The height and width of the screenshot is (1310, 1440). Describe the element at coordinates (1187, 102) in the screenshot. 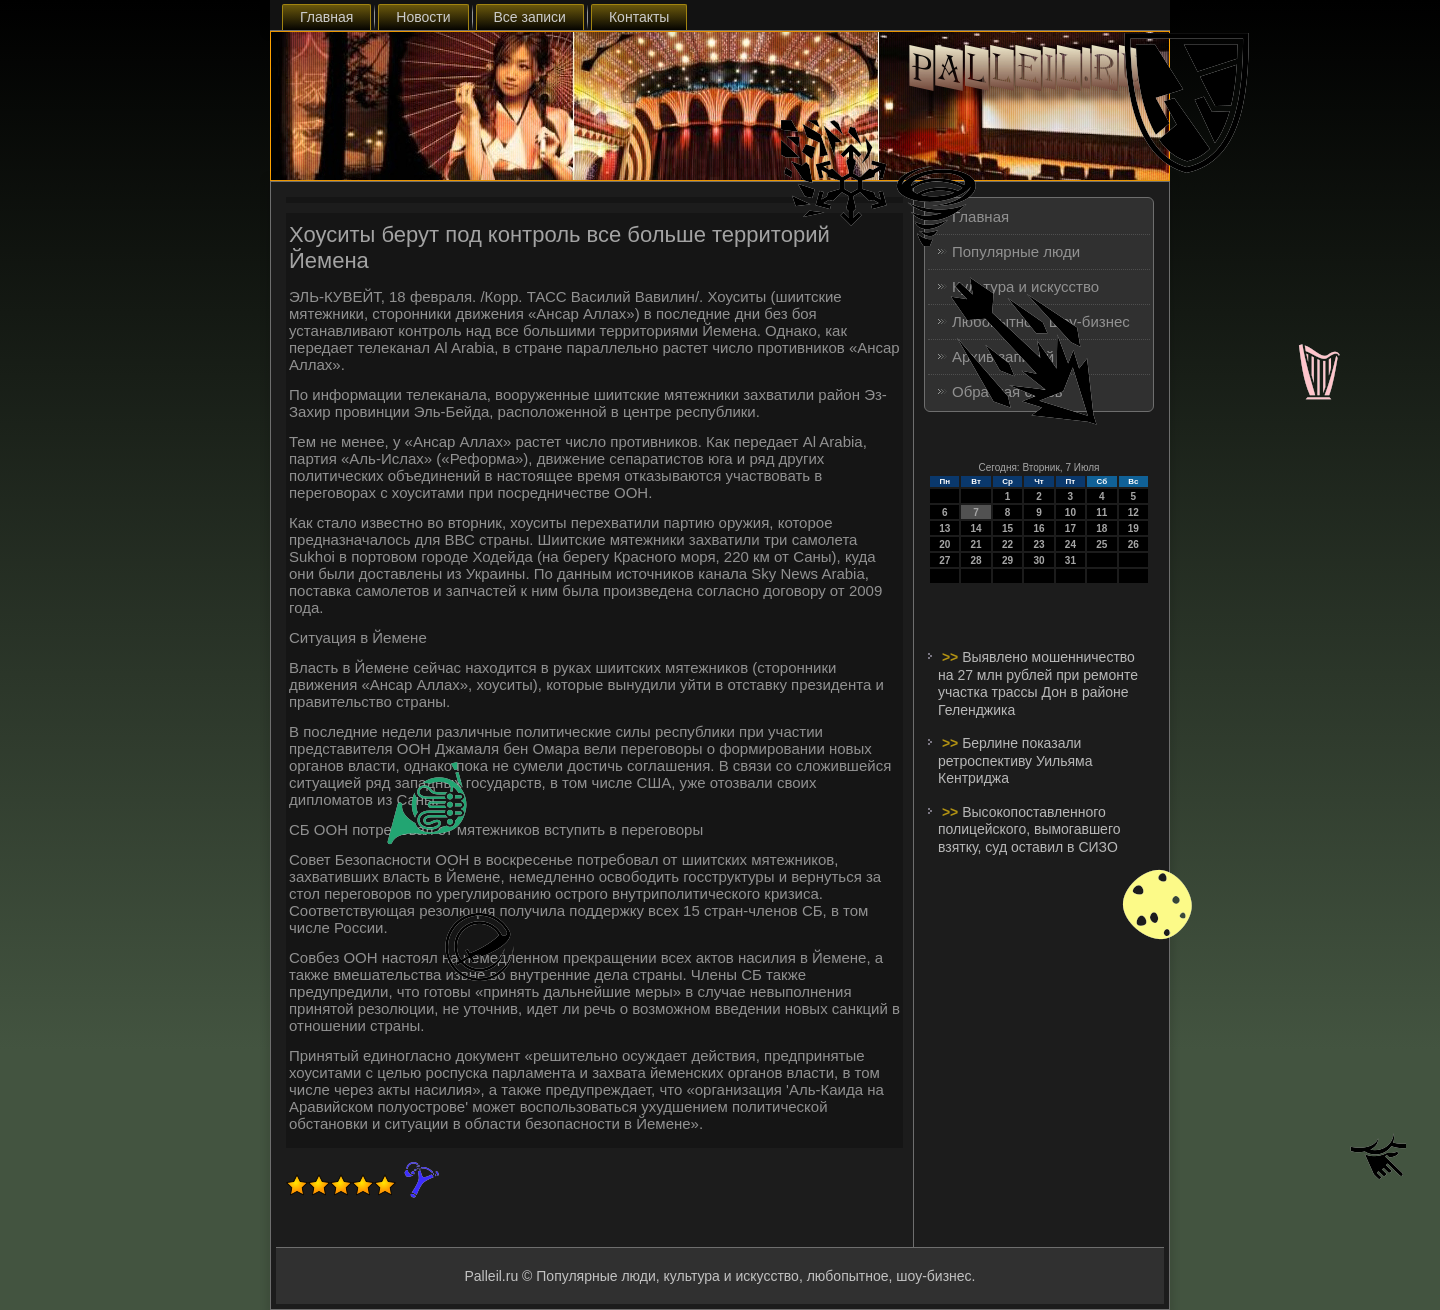

I see `indicates broken or compromised security status` at that location.